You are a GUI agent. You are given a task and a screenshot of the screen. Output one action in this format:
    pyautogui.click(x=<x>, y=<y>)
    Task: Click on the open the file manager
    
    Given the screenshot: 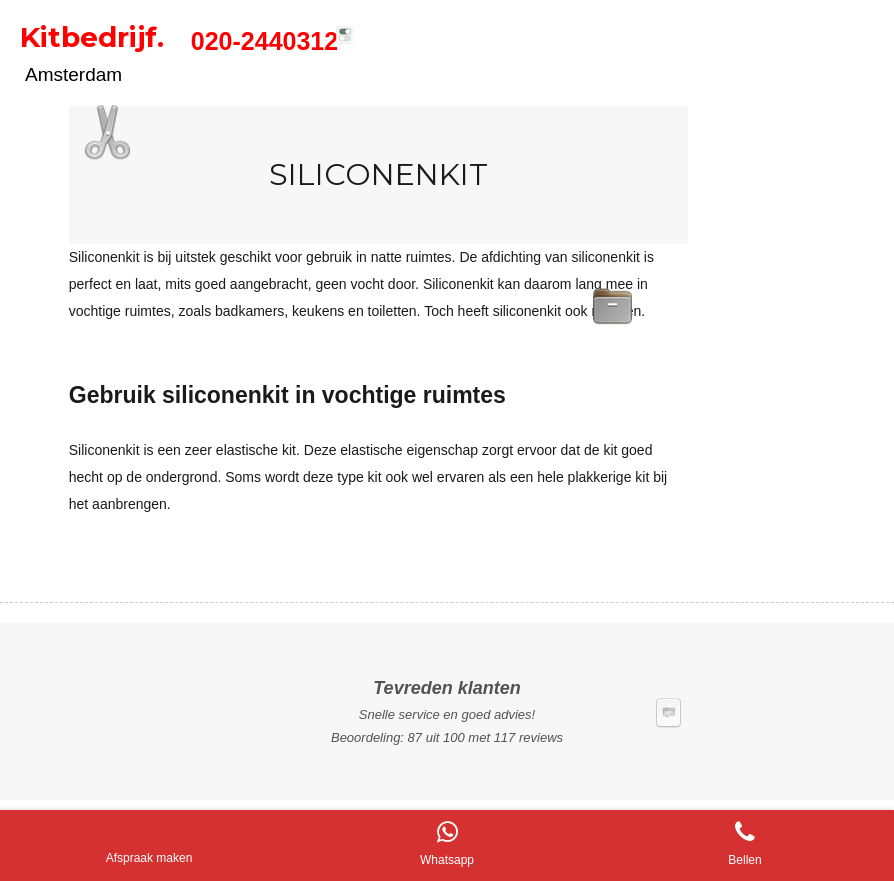 What is the action you would take?
    pyautogui.click(x=612, y=305)
    